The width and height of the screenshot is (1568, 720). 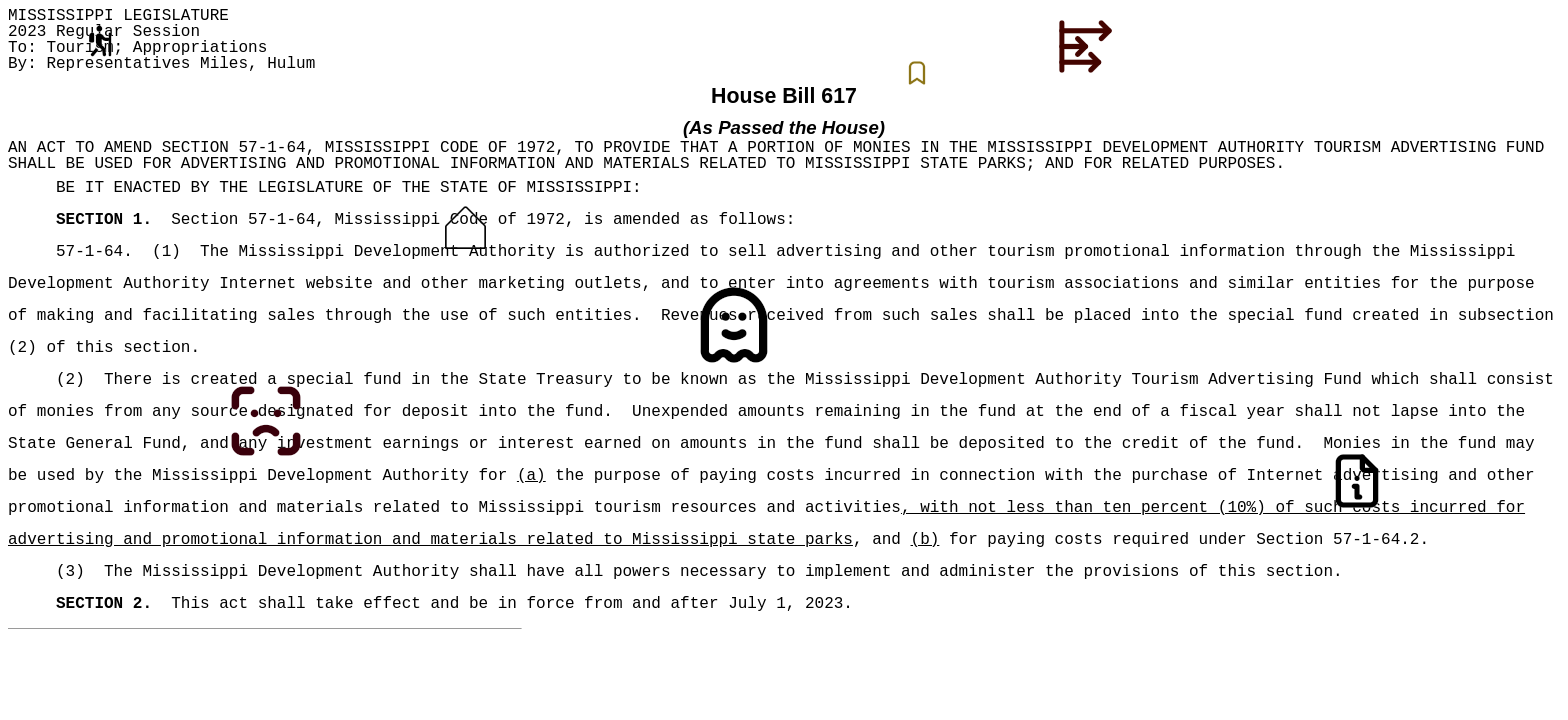 I want to click on access hiking trails or outdoor activities, so click(x=101, y=41).